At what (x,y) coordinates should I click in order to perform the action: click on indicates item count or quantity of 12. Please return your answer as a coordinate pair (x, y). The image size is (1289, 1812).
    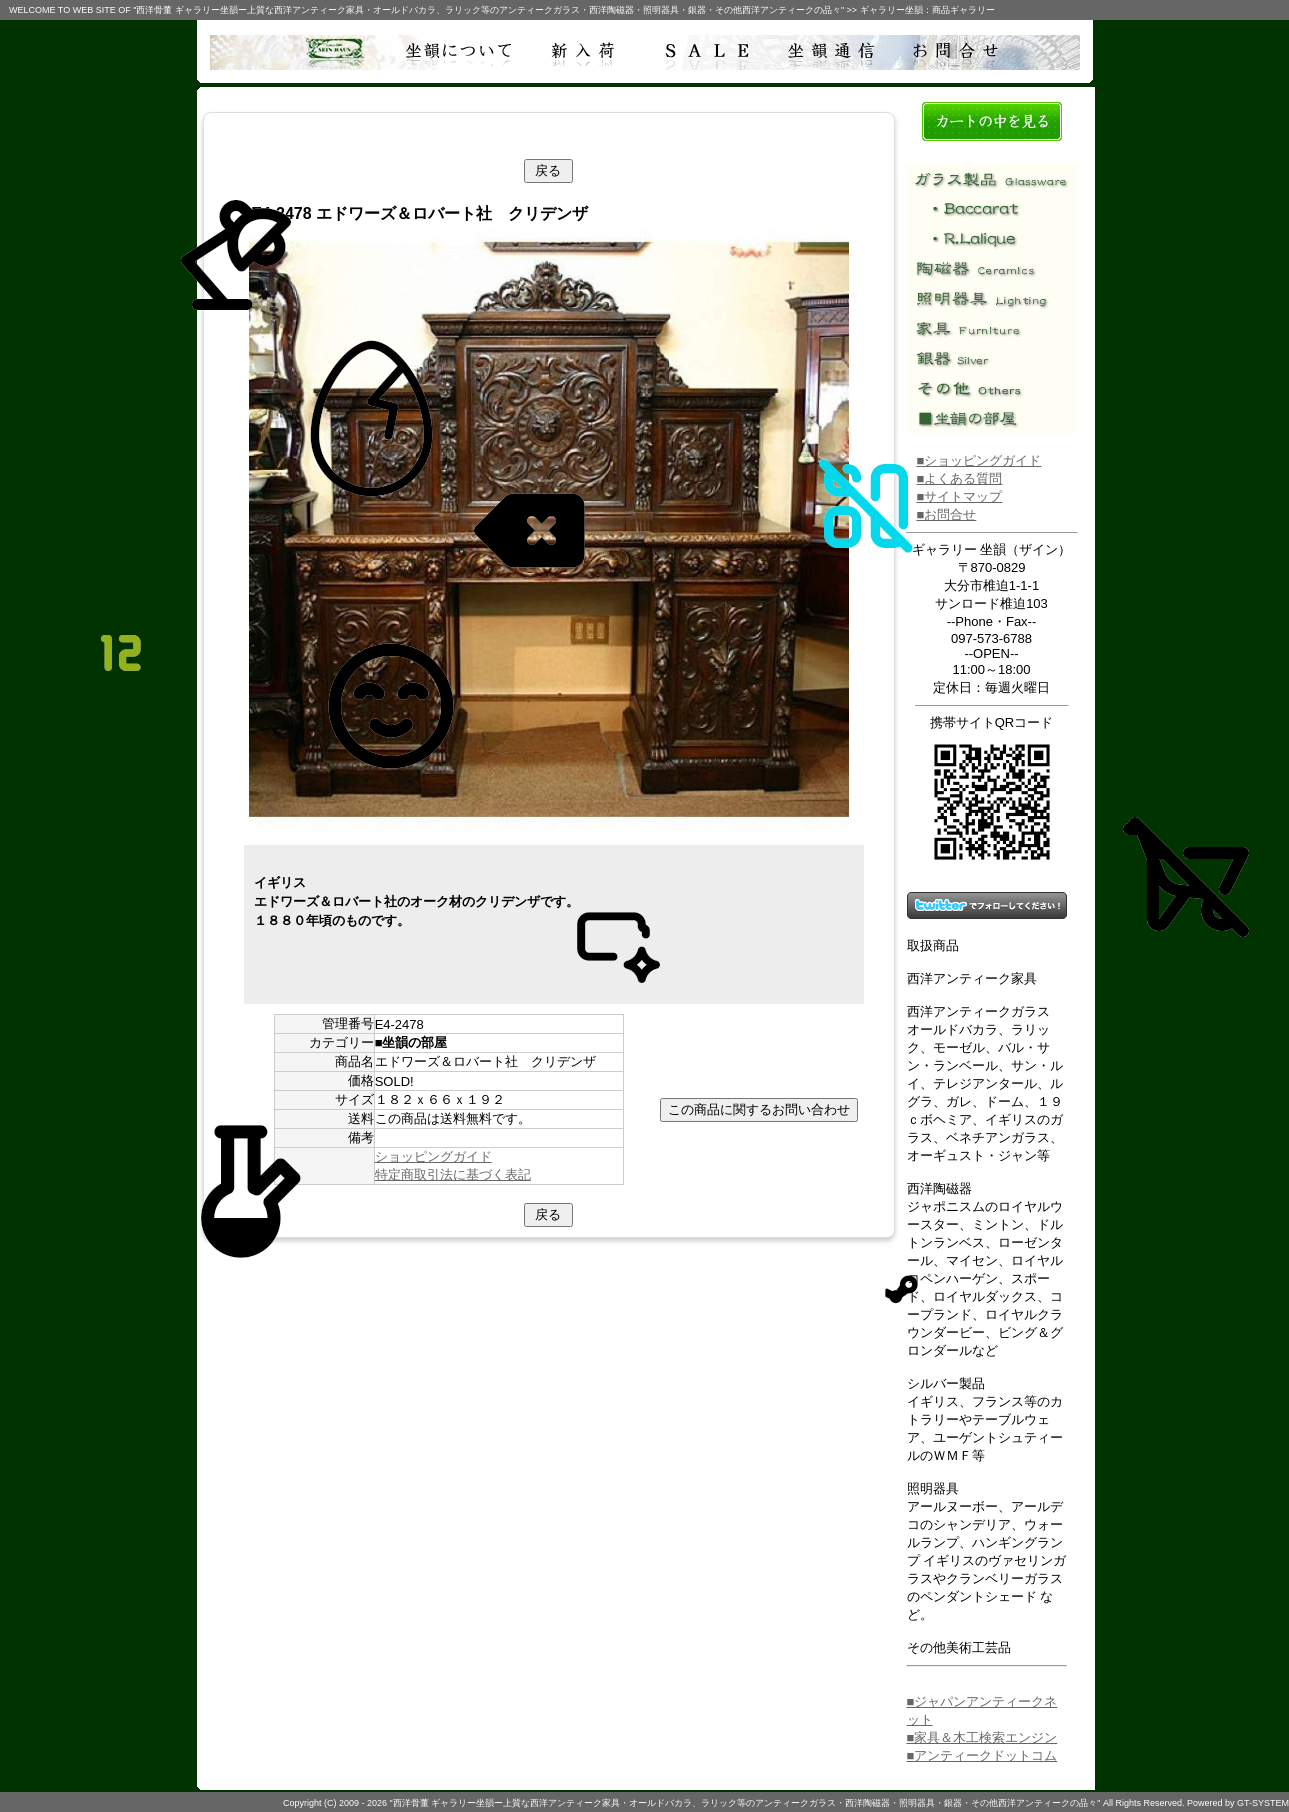
    Looking at the image, I should click on (119, 653).